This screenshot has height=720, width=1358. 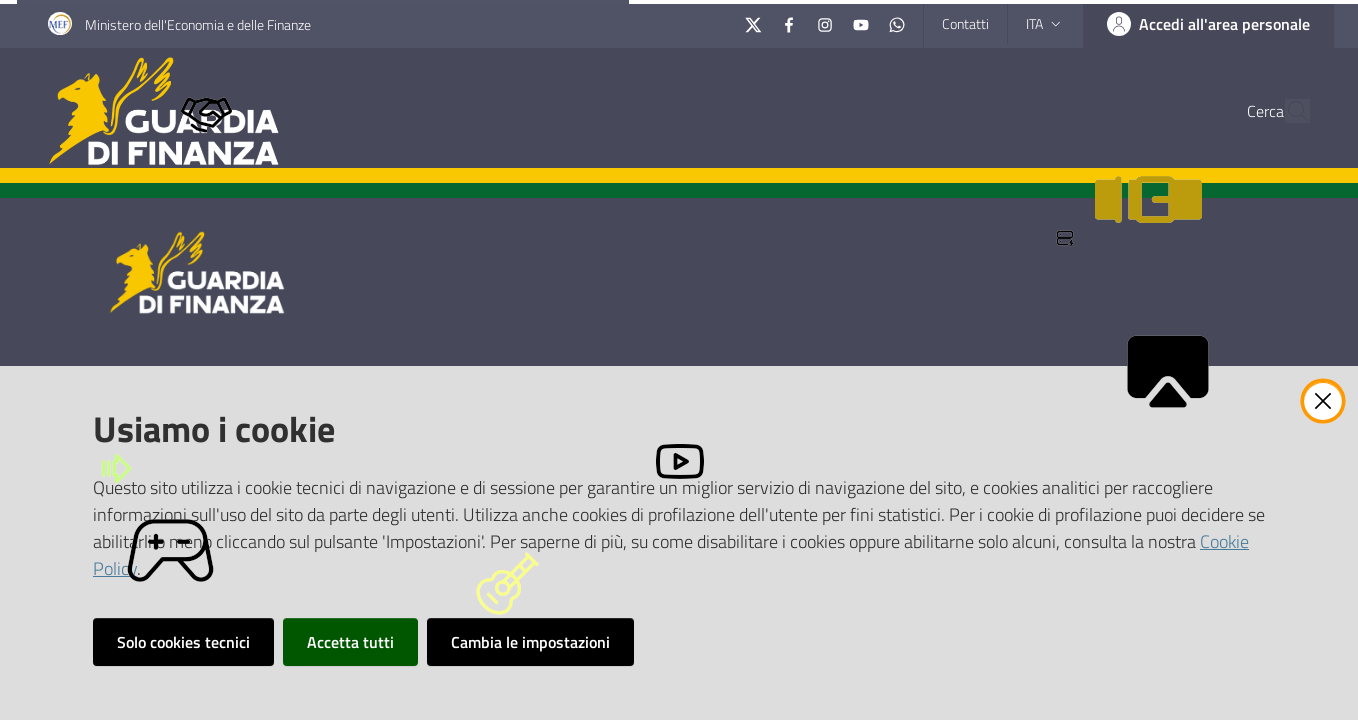 What do you see at coordinates (1168, 370) in the screenshot?
I see `stream content to an external display` at bounding box center [1168, 370].